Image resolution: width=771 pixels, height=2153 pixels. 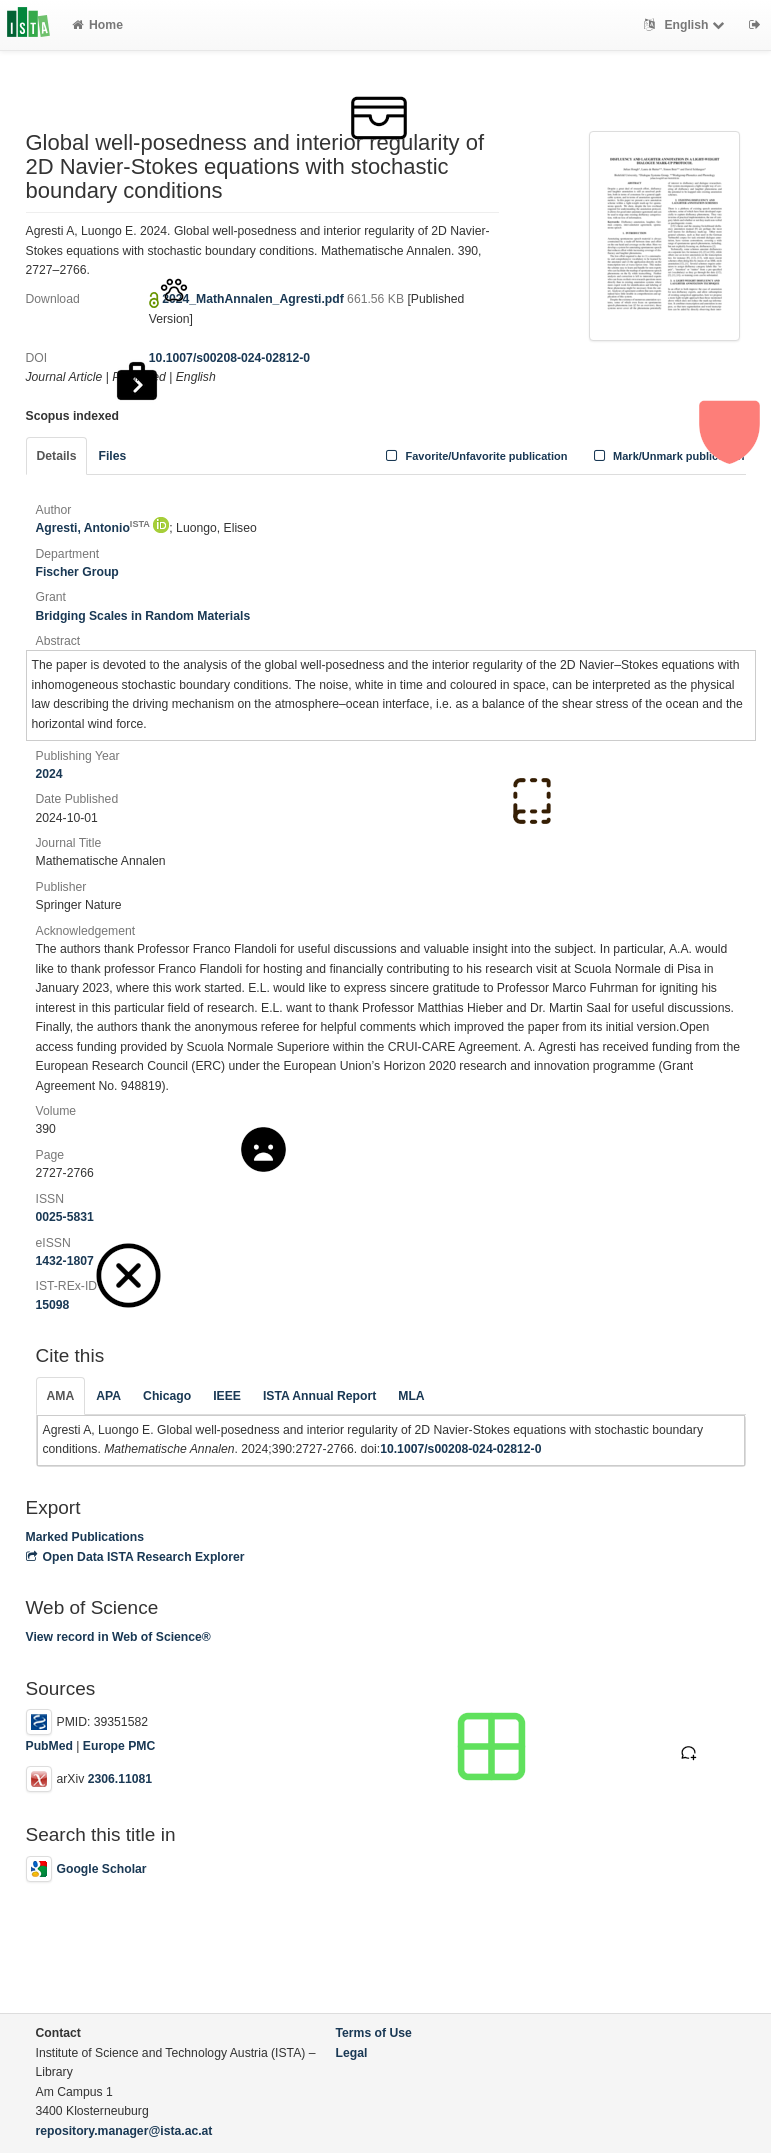 What do you see at coordinates (174, 290) in the screenshot?
I see `access pet-related features or settings` at bounding box center [174, 290].